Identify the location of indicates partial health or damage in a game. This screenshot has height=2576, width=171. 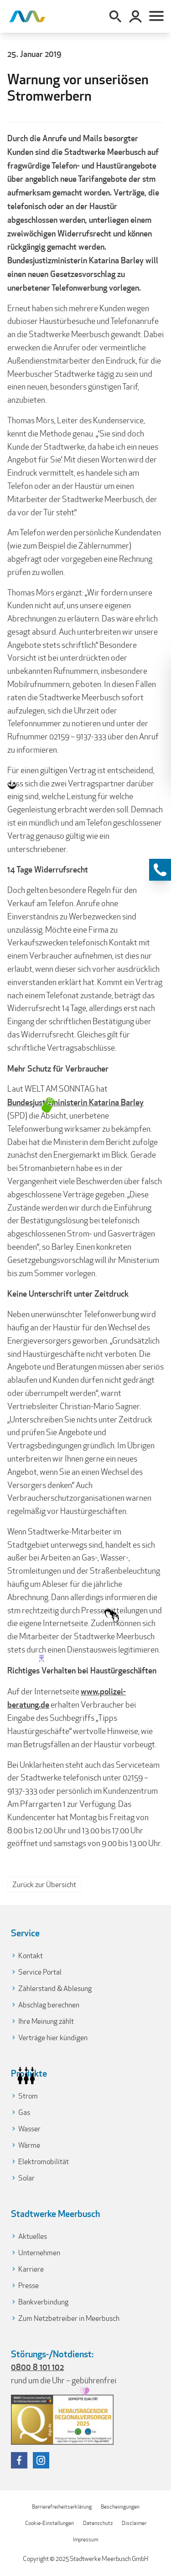
(85, 2392).